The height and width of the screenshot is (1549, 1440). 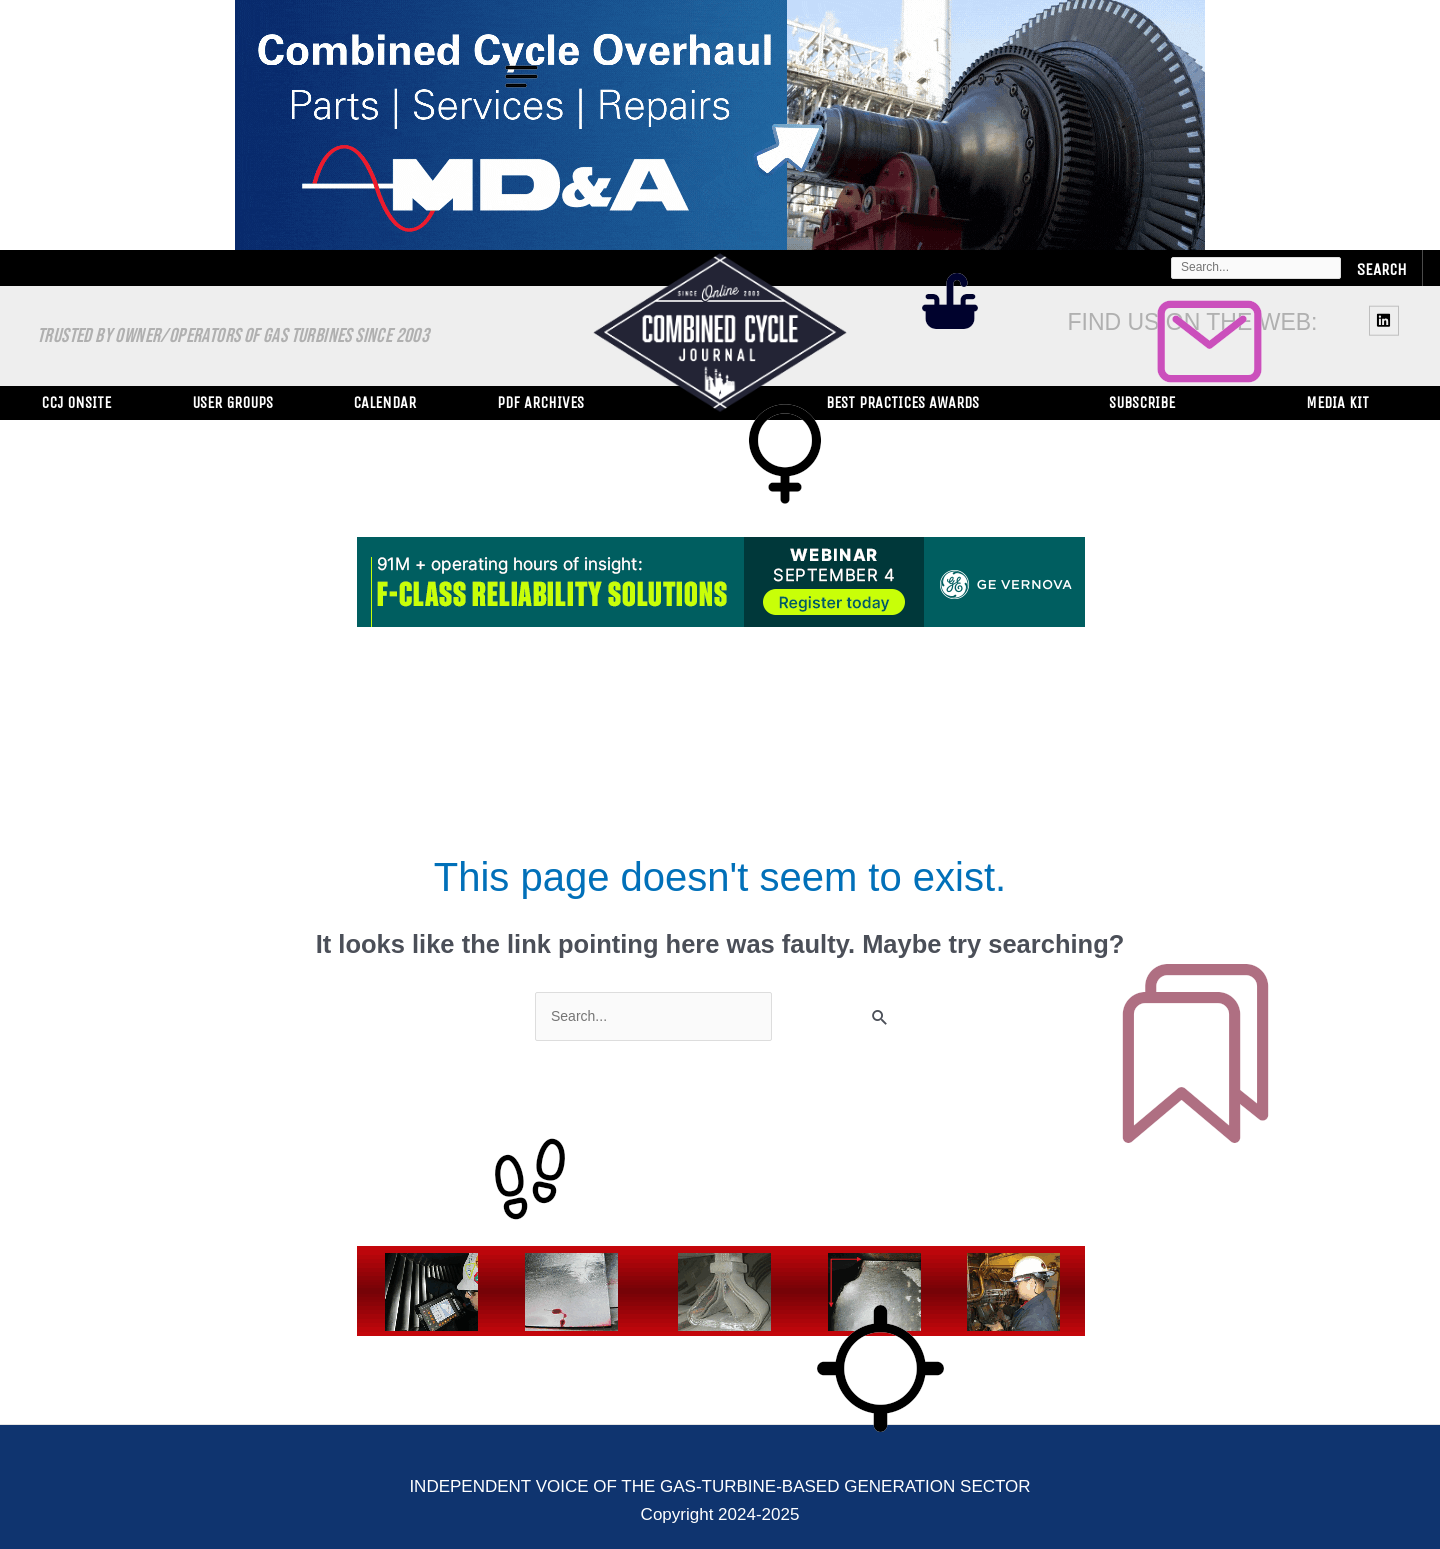 I want to click on find my current location on the map, so click(x=880, y=1368).